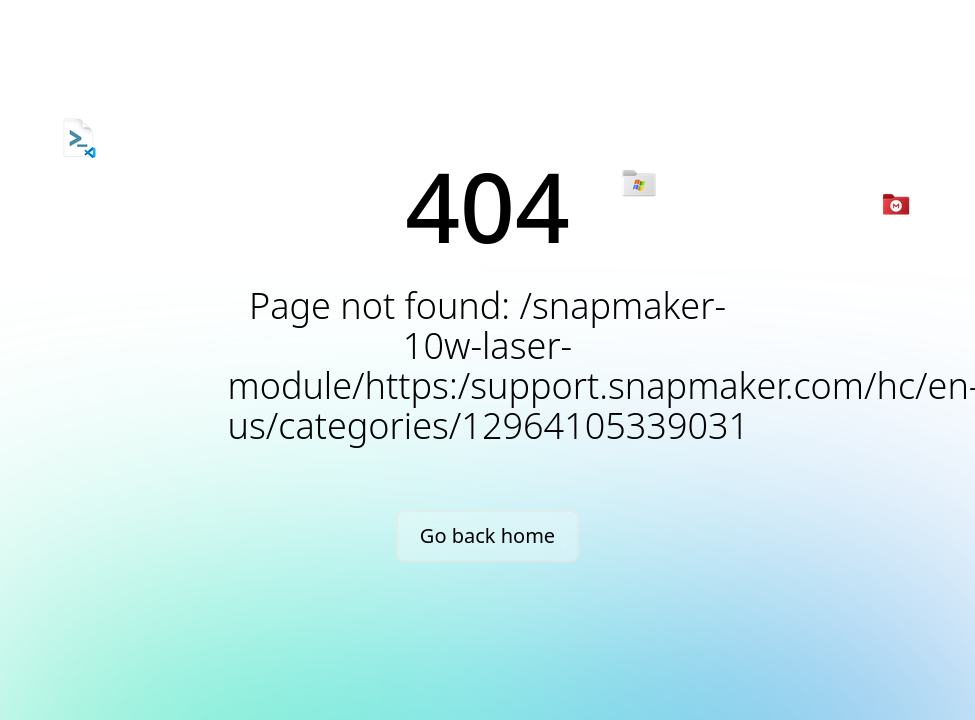 Image resolution: width=975 pixels, height=720 pixels. What do you see at coordinates (78, 138) in the screenshot?
I see `open a PowerShell script file in Visual Studio Code` at bounding box center [78, 138].